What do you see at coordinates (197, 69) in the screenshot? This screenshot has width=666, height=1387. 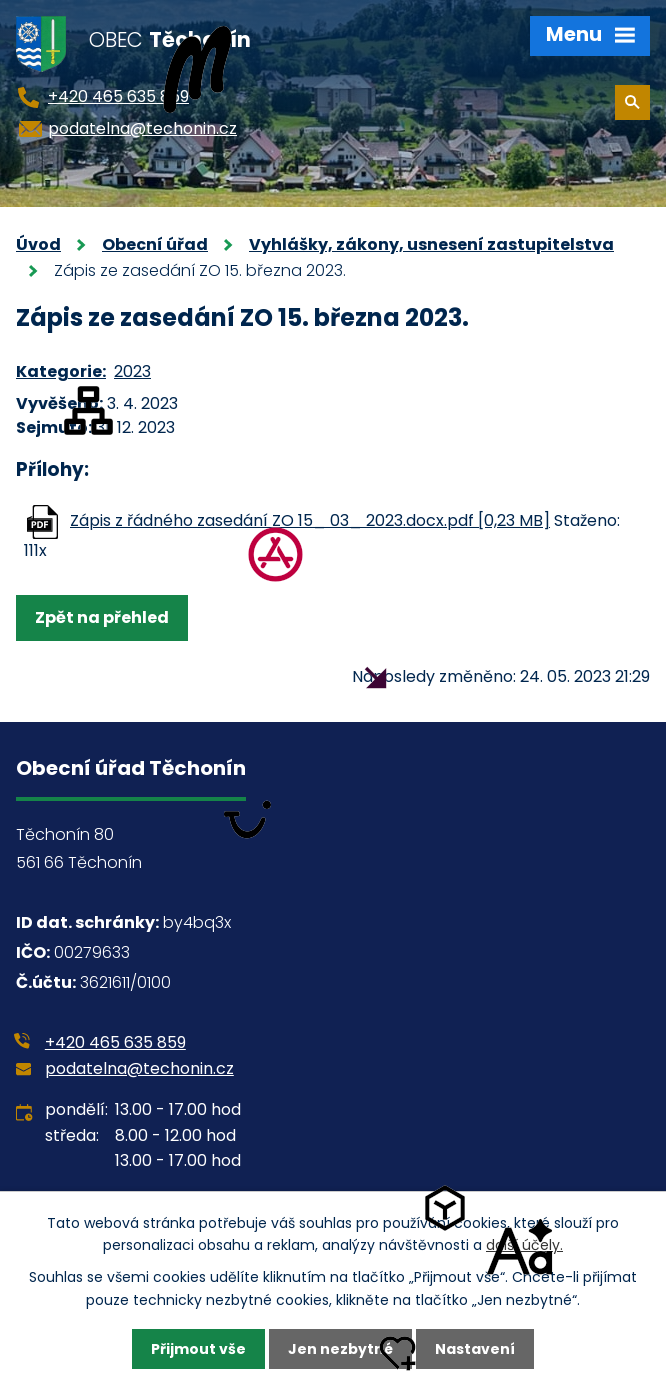 I see `open Marvel app for prototyping` at bounding box center [197, 69].